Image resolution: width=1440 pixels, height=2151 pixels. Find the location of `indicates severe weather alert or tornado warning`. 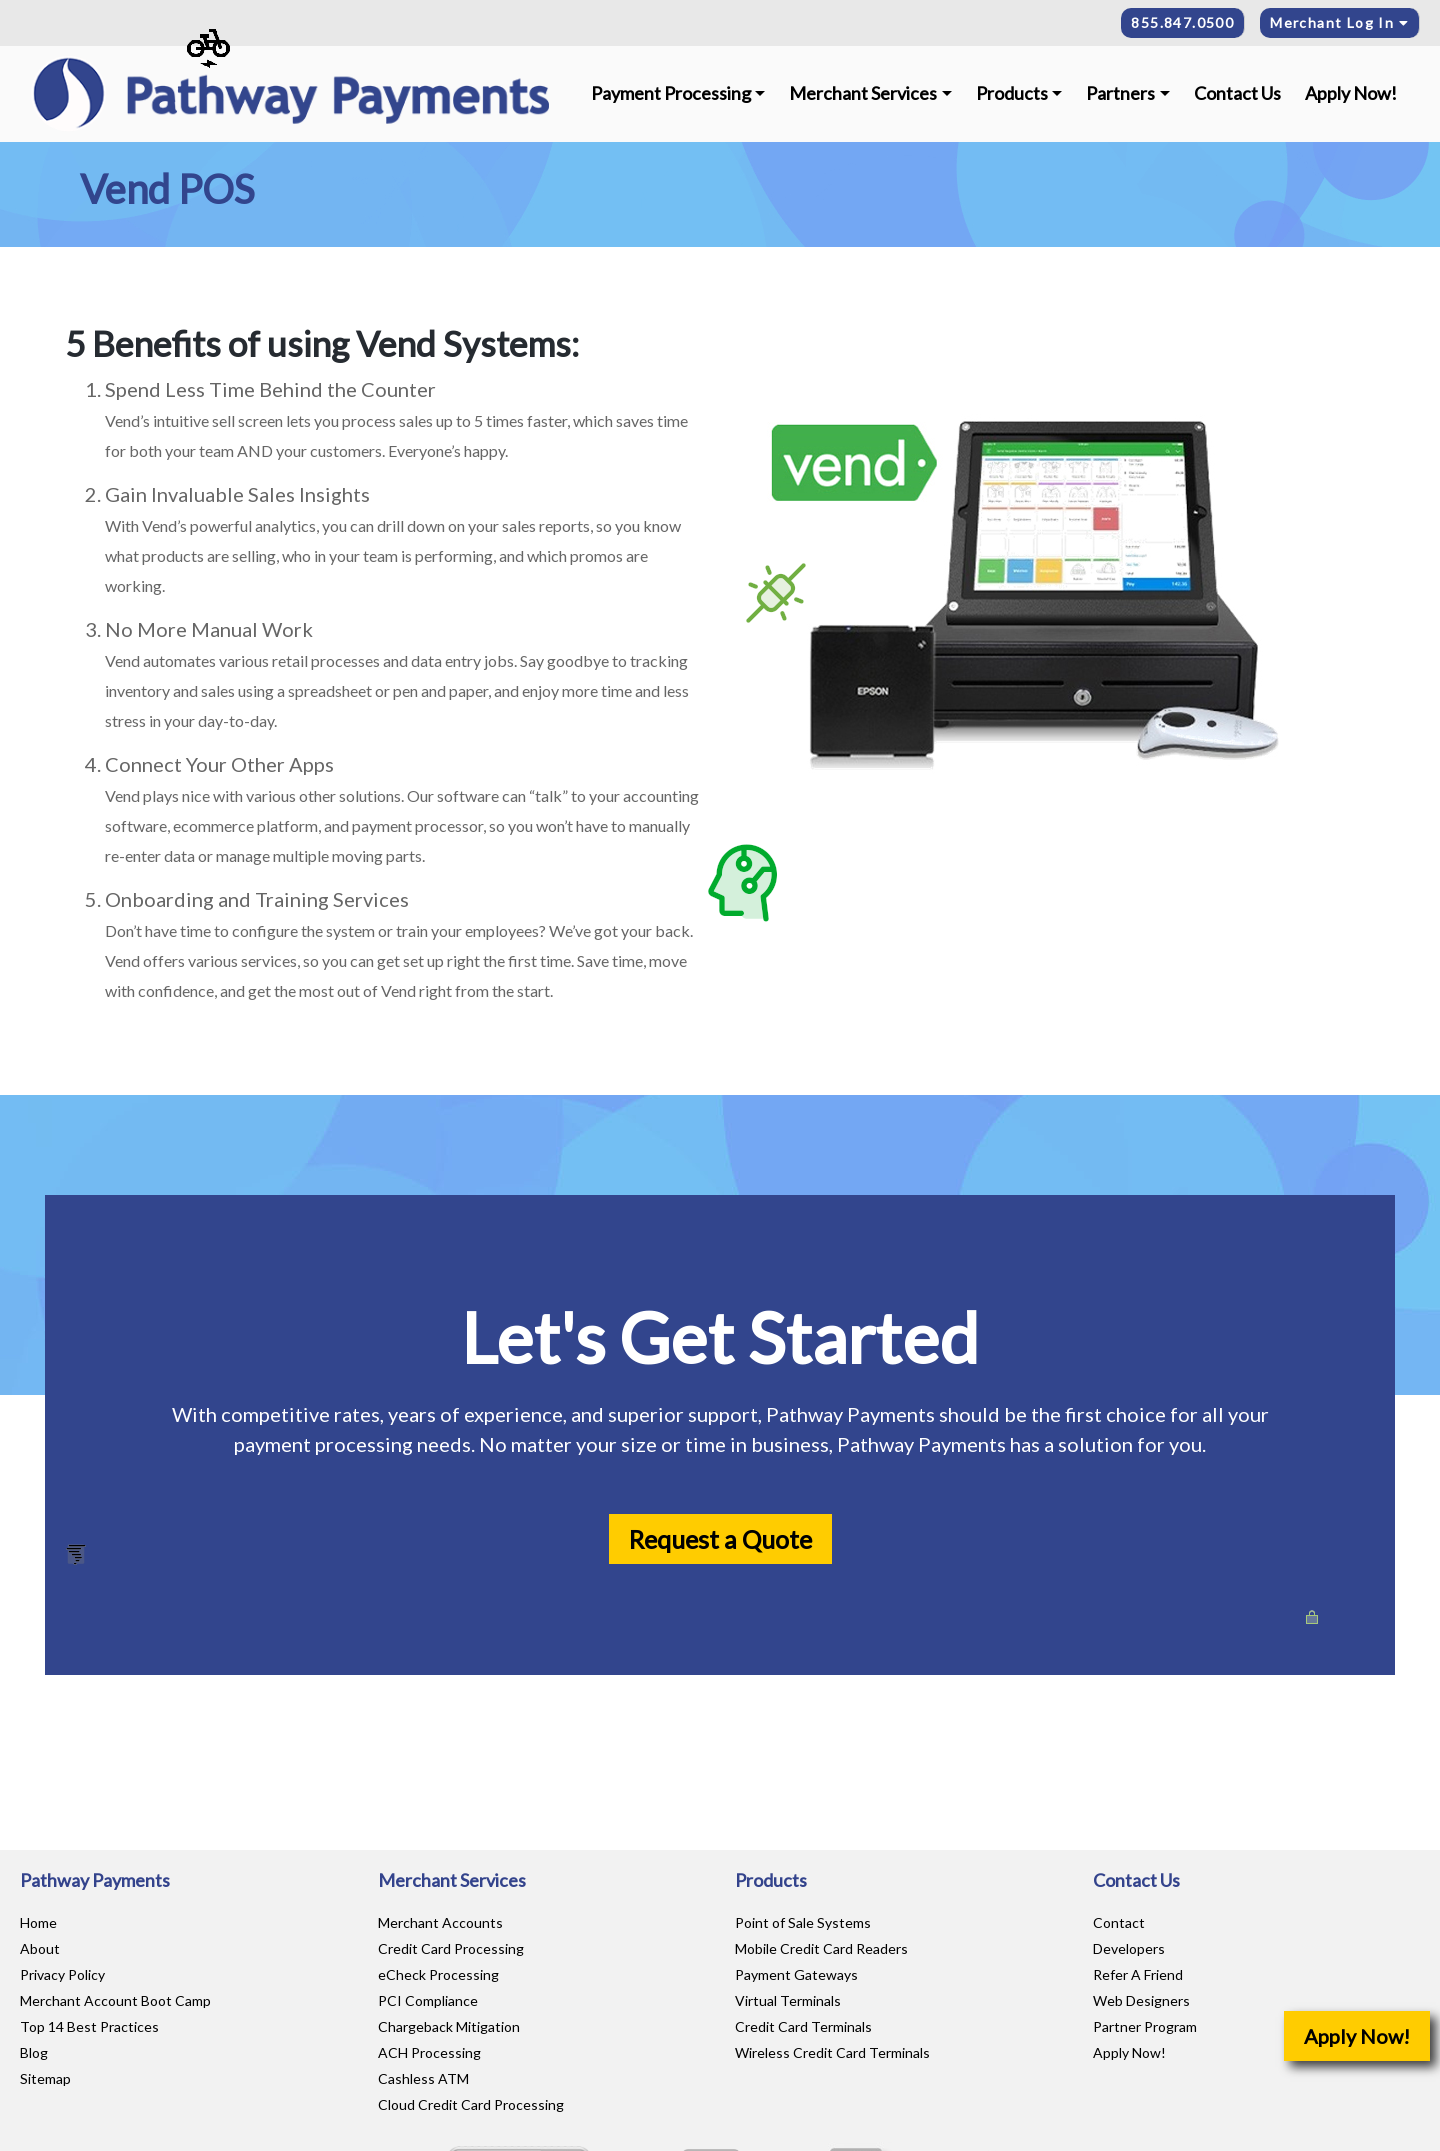

indicates severe weather alert or tornado warning is located at coordinates (76, 1554).